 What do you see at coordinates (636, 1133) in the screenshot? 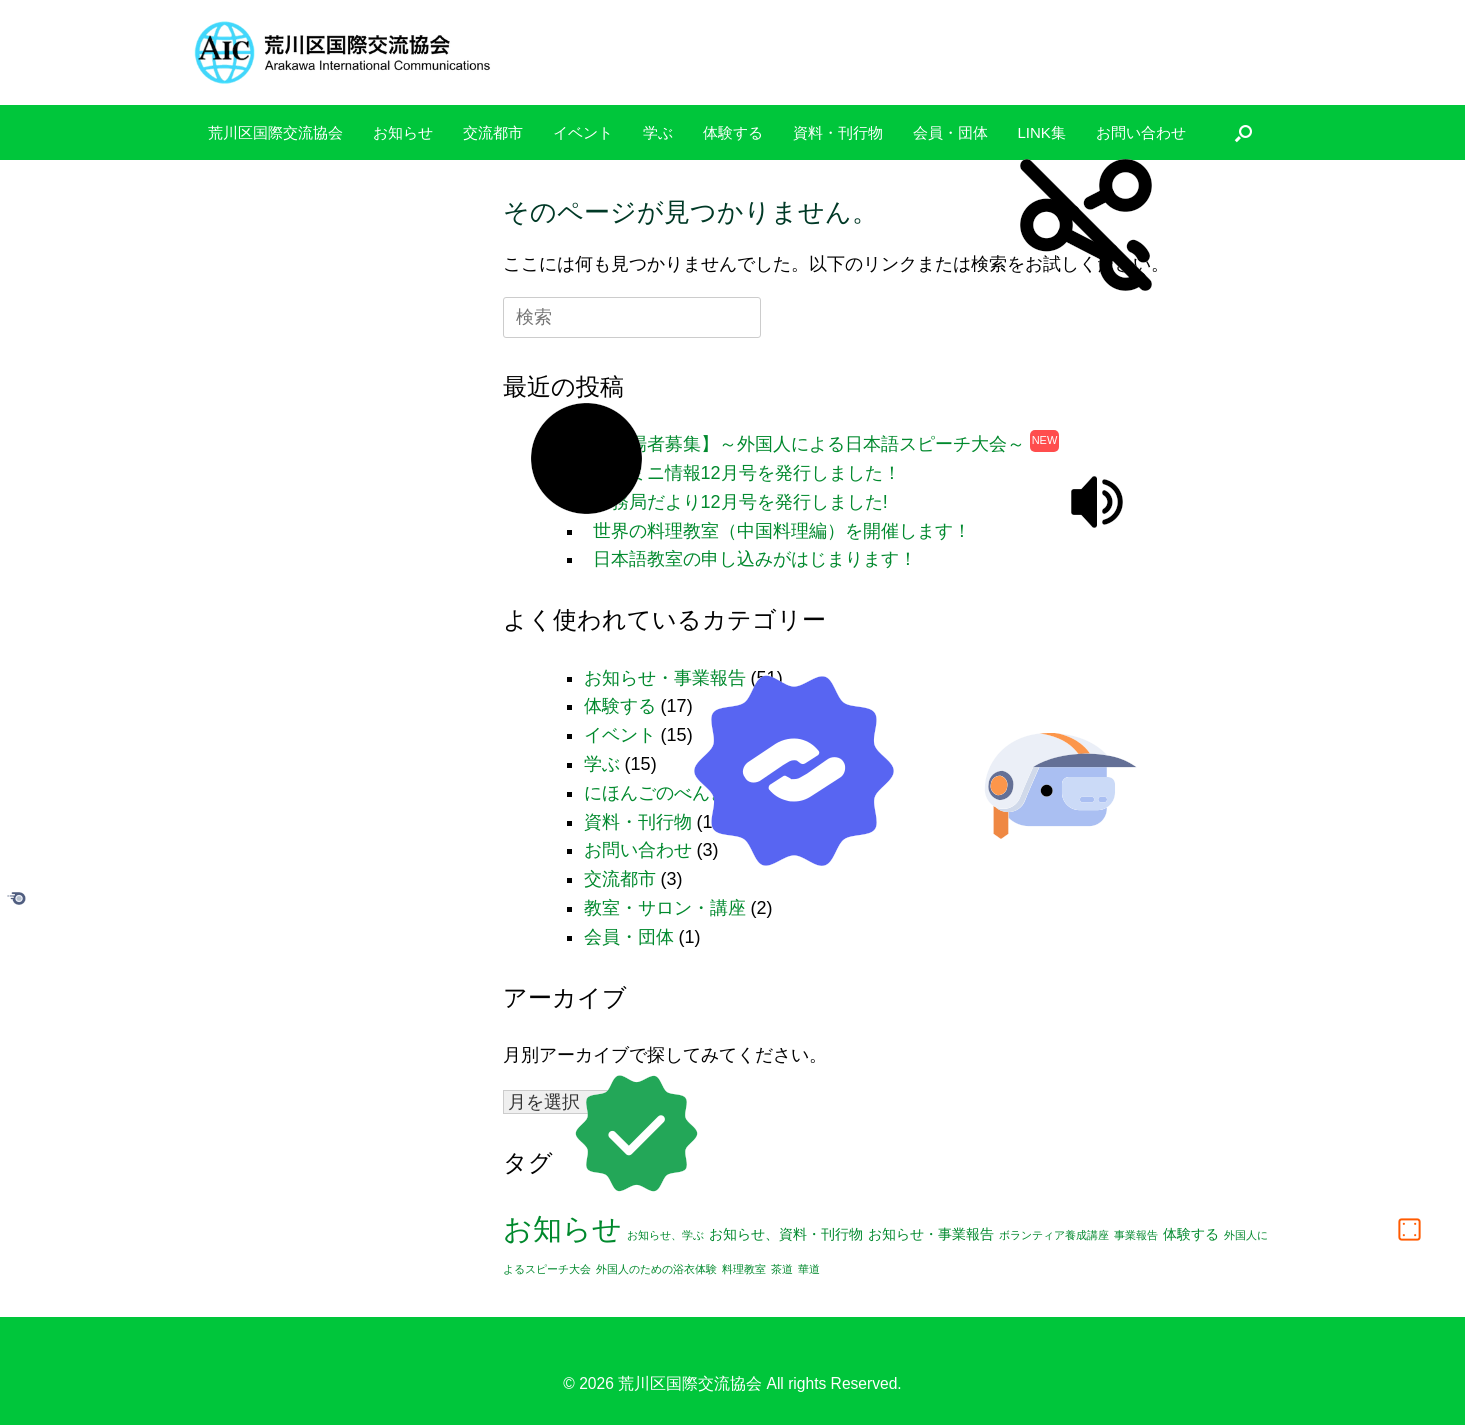
I see `indicates a verified discord server` at bounding box center [636, 1133].